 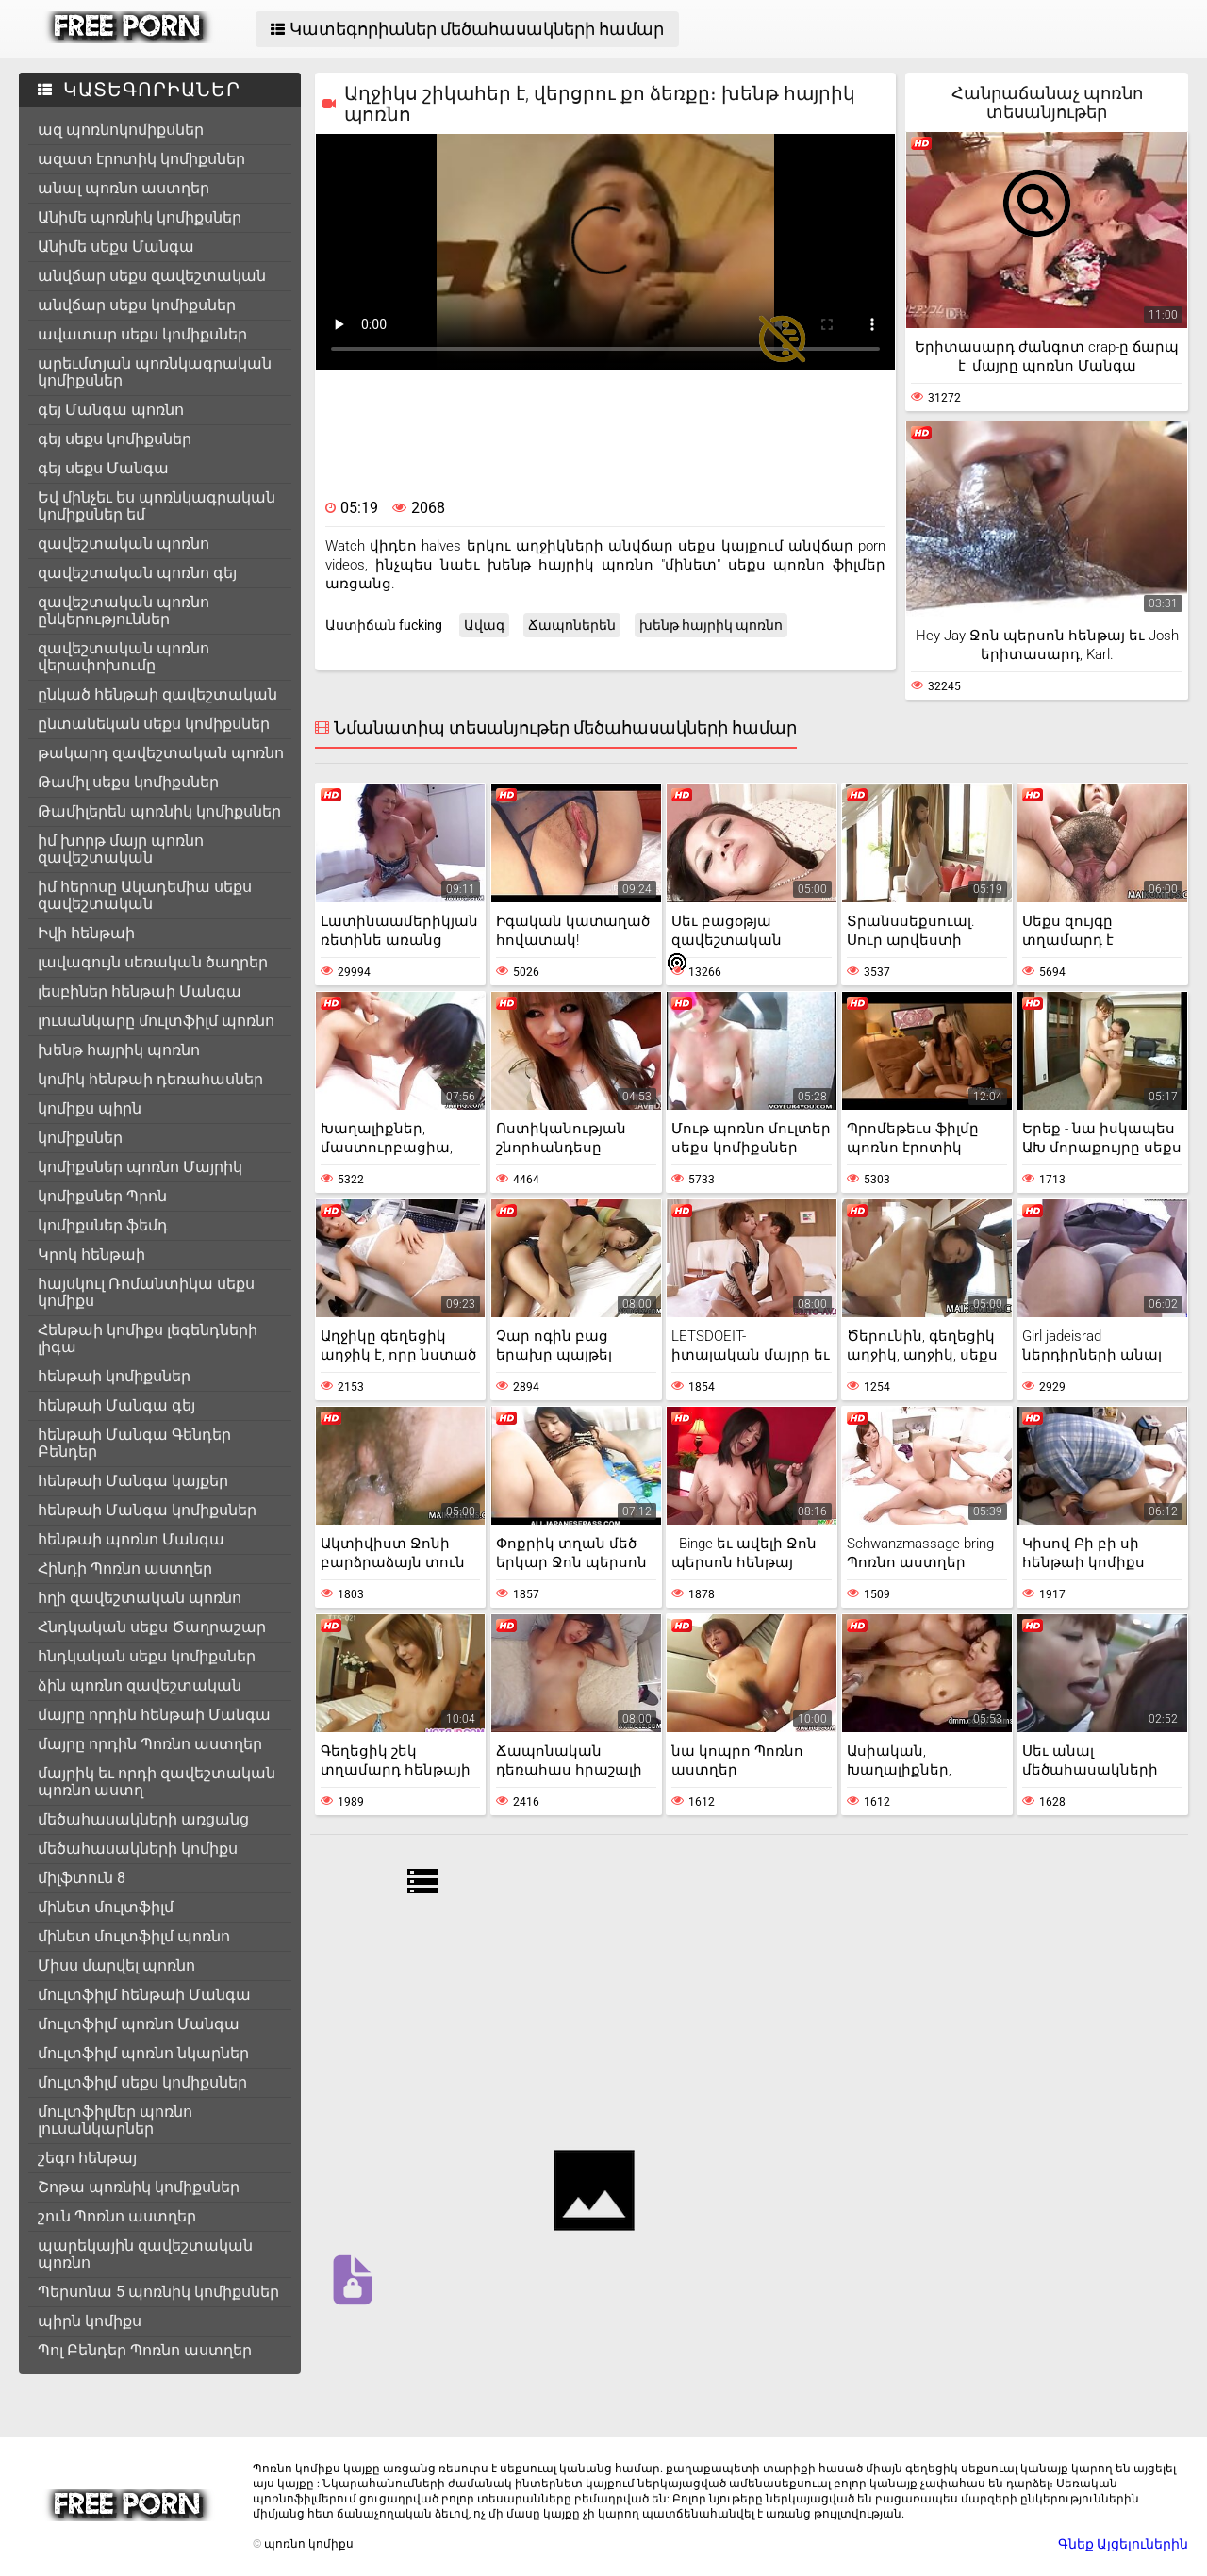 I want to click on tap to search, so click(x=1036, y=203).